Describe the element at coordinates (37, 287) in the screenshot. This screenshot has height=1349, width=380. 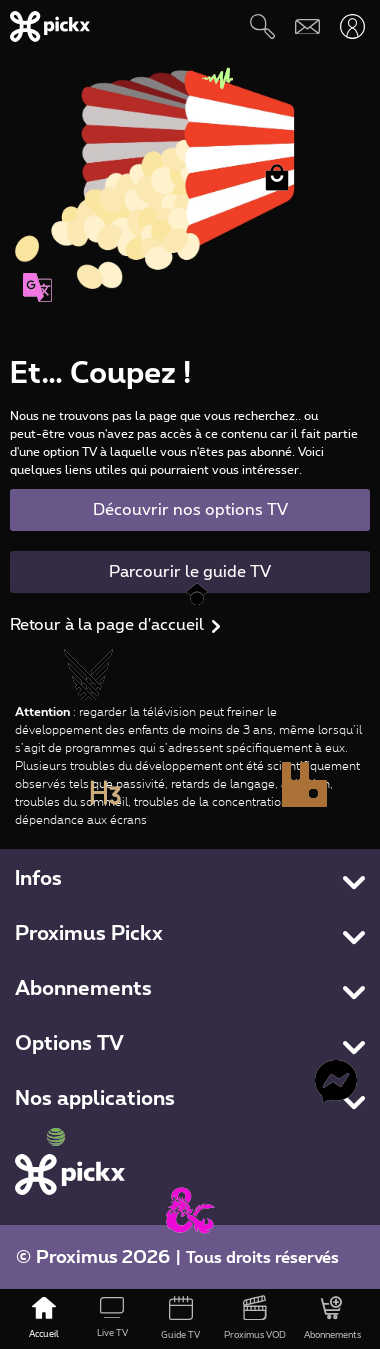
I see `open google translate` at that location.